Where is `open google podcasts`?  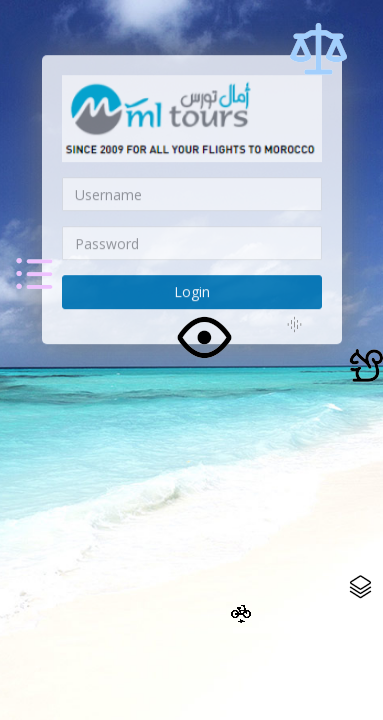 open google podcasts is located at coordinates (294, 324).